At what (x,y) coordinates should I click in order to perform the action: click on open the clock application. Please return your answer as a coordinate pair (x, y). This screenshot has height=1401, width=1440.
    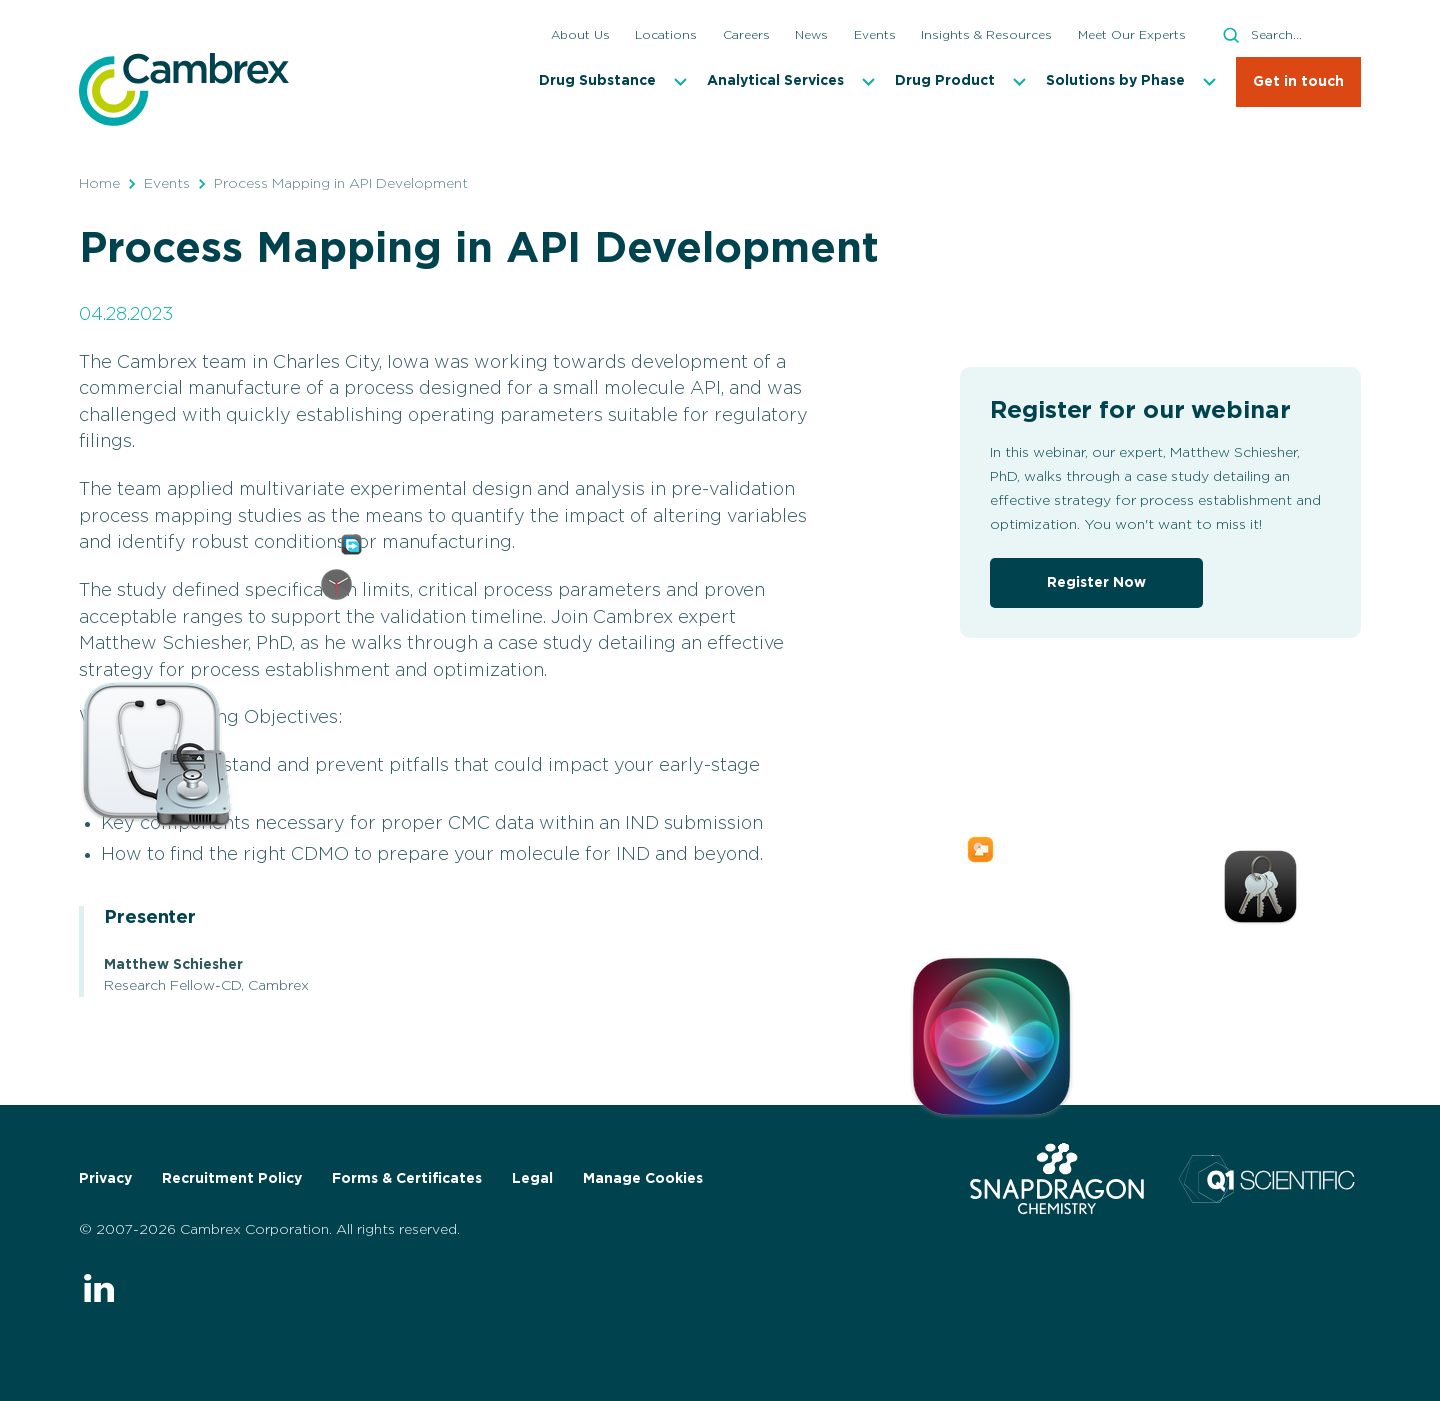
    Looking at the image, I should click on (336, 584).